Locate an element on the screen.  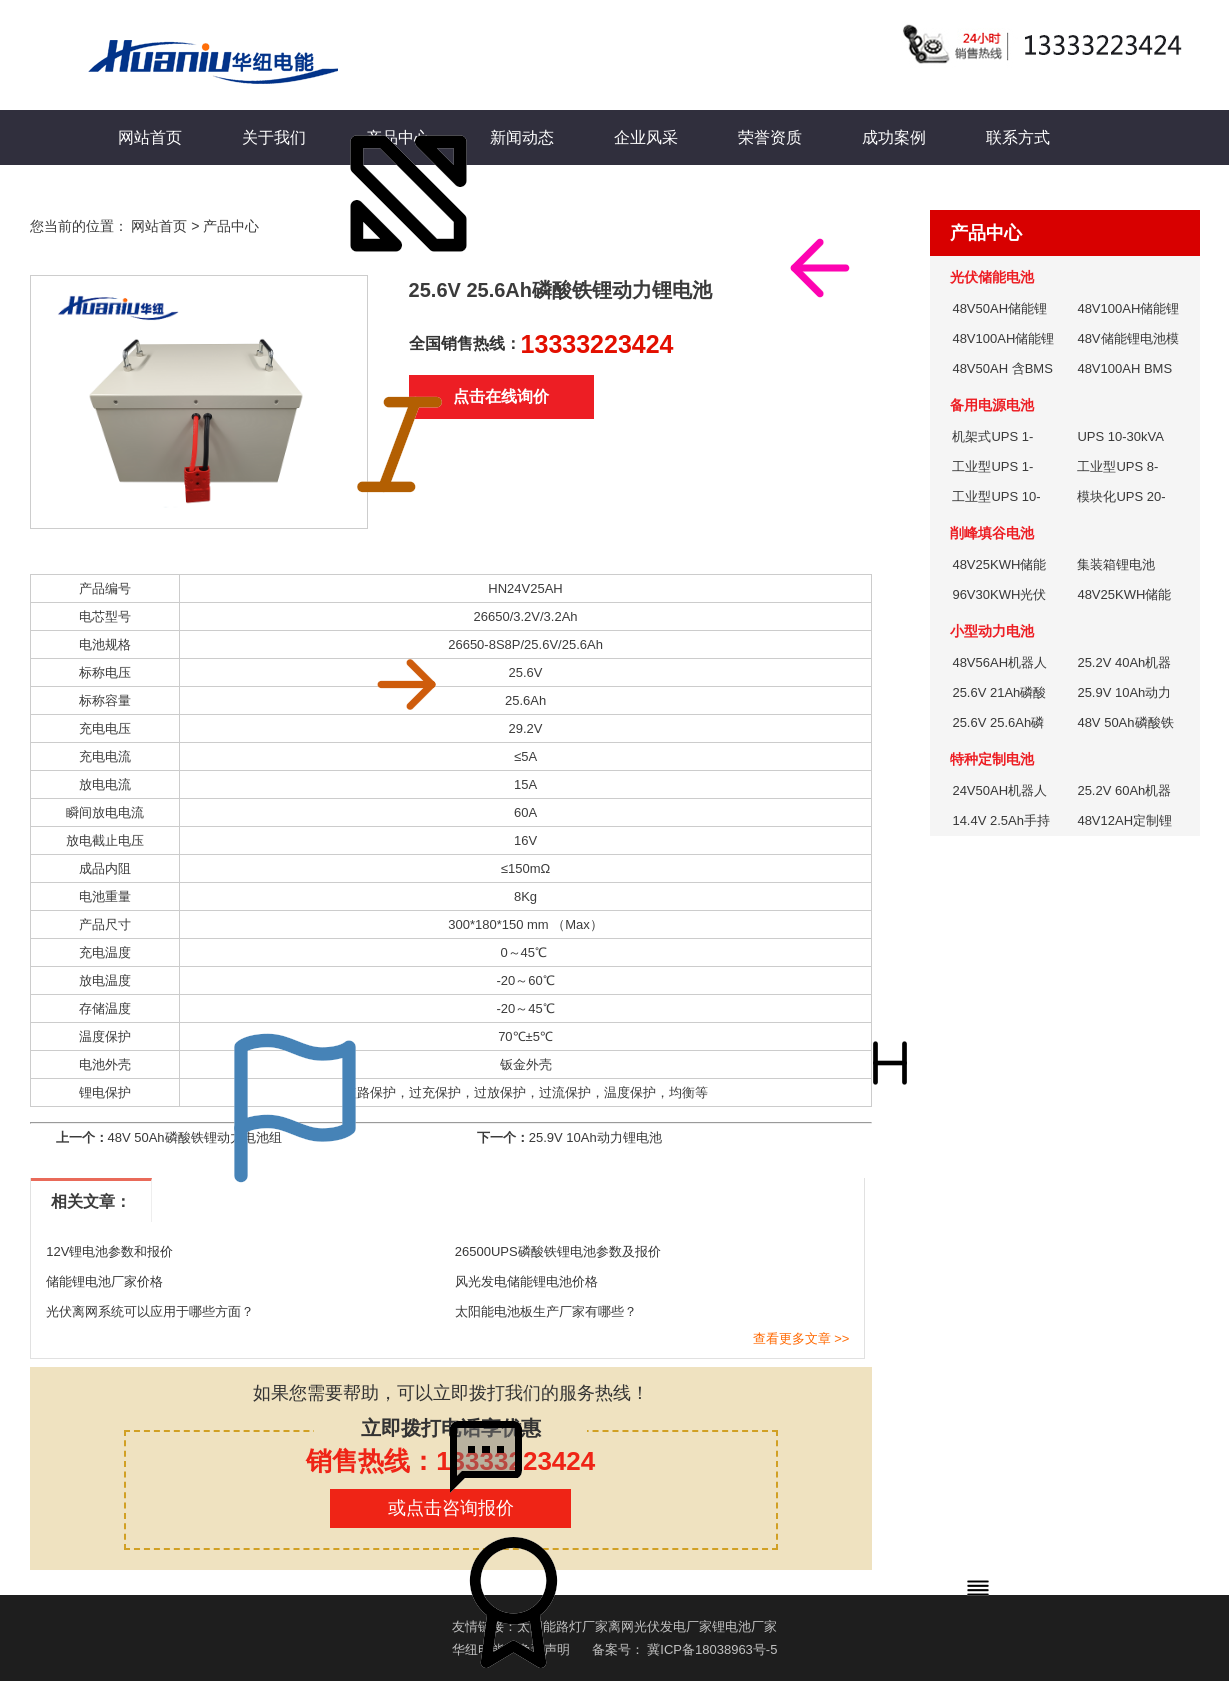
justify text alignment is located at coordinates (978, 1588).